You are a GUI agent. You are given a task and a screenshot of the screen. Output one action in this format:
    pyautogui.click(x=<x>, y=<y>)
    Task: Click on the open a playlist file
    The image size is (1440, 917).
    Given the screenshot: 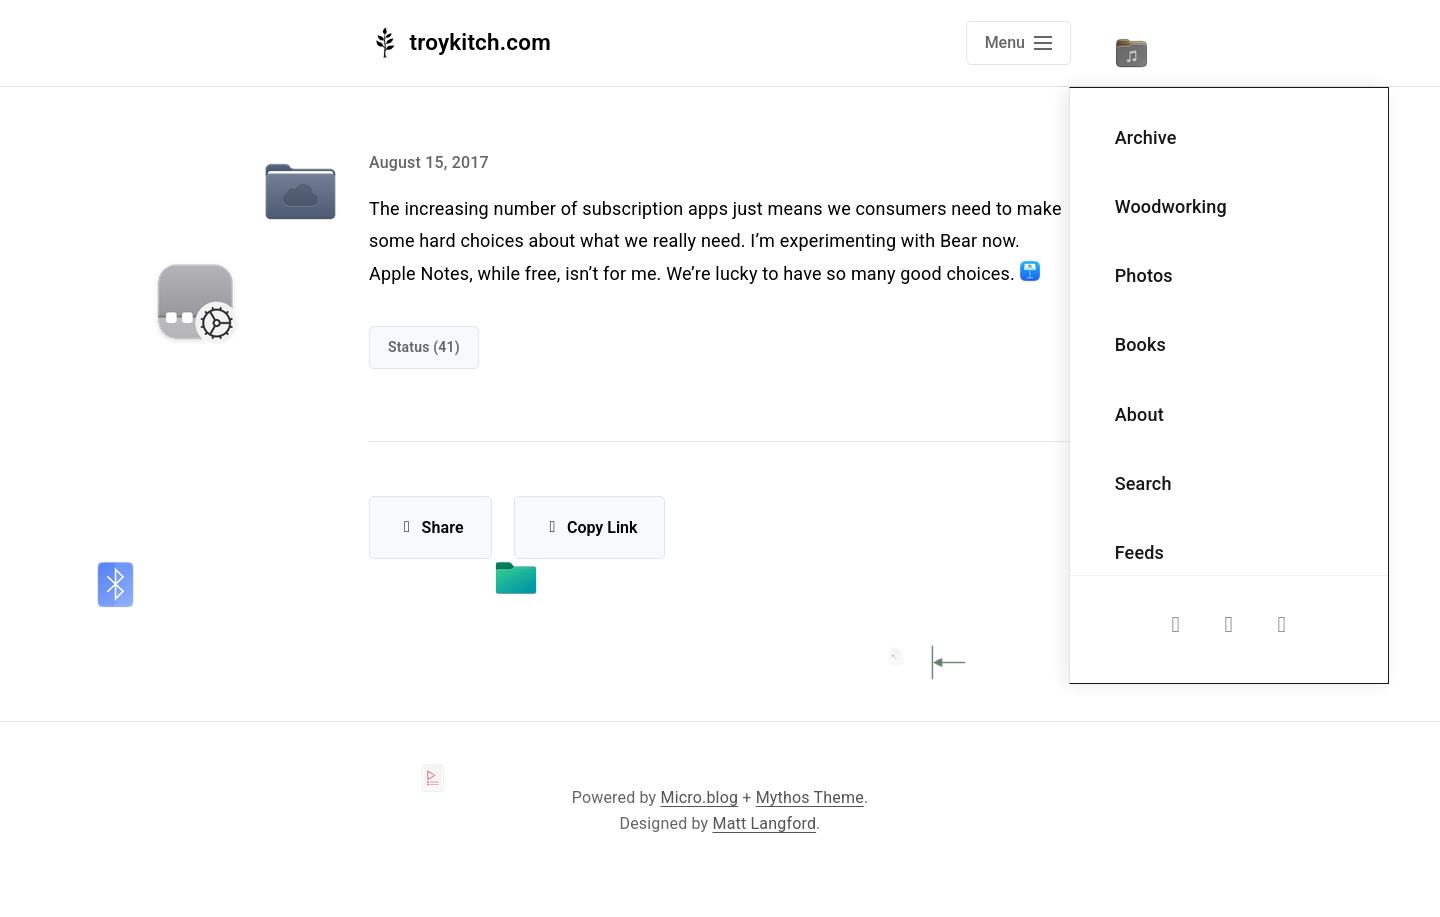 What is the action you would take?
    pyautogui.click(x=433, y=778)
    